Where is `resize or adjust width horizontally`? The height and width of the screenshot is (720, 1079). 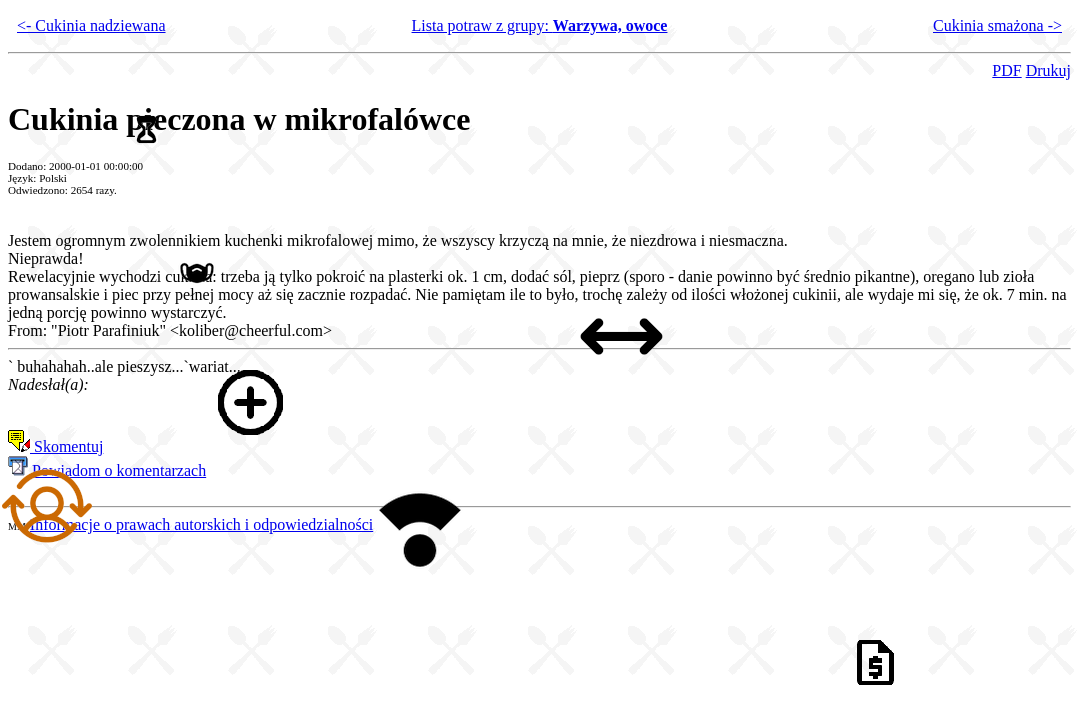
resize or adjust width horizontally is located at coordinates (621, 336).